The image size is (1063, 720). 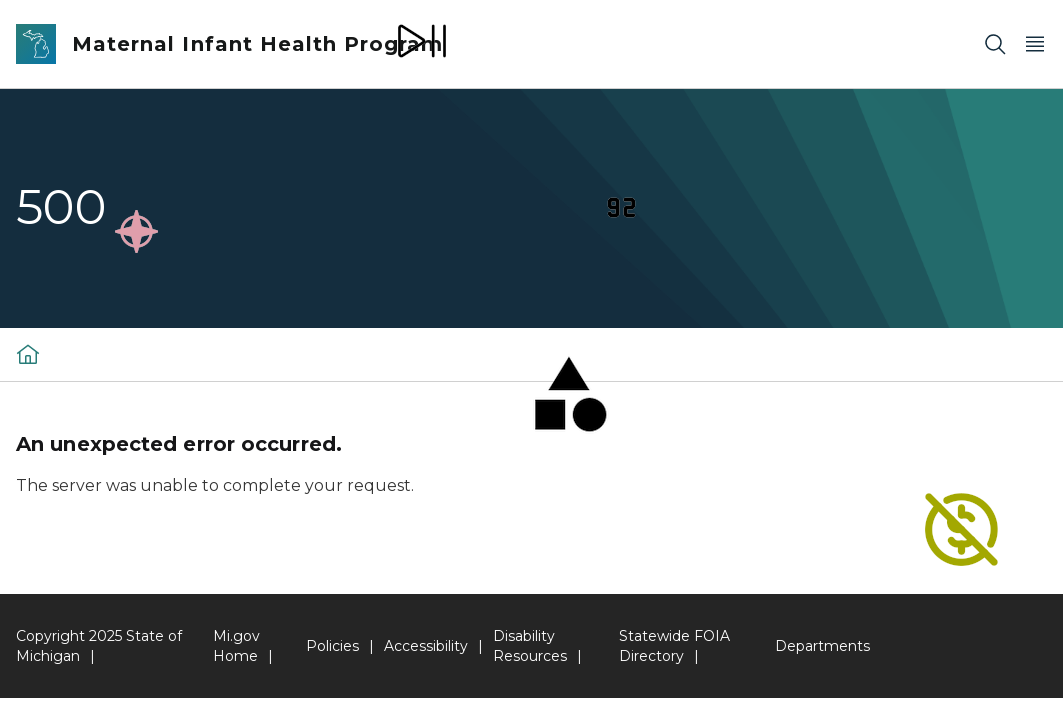 I want to click on displays the number 92 as a badge or counter, so click(x=621, y=207).